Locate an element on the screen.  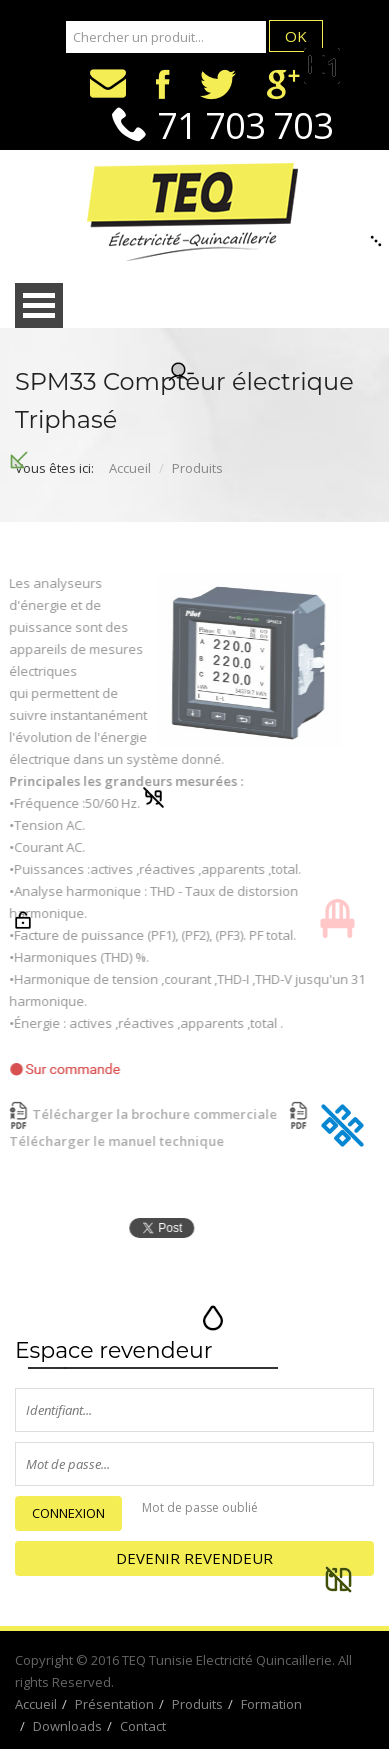
select seating furniture option is located at coordinates (337, 918).